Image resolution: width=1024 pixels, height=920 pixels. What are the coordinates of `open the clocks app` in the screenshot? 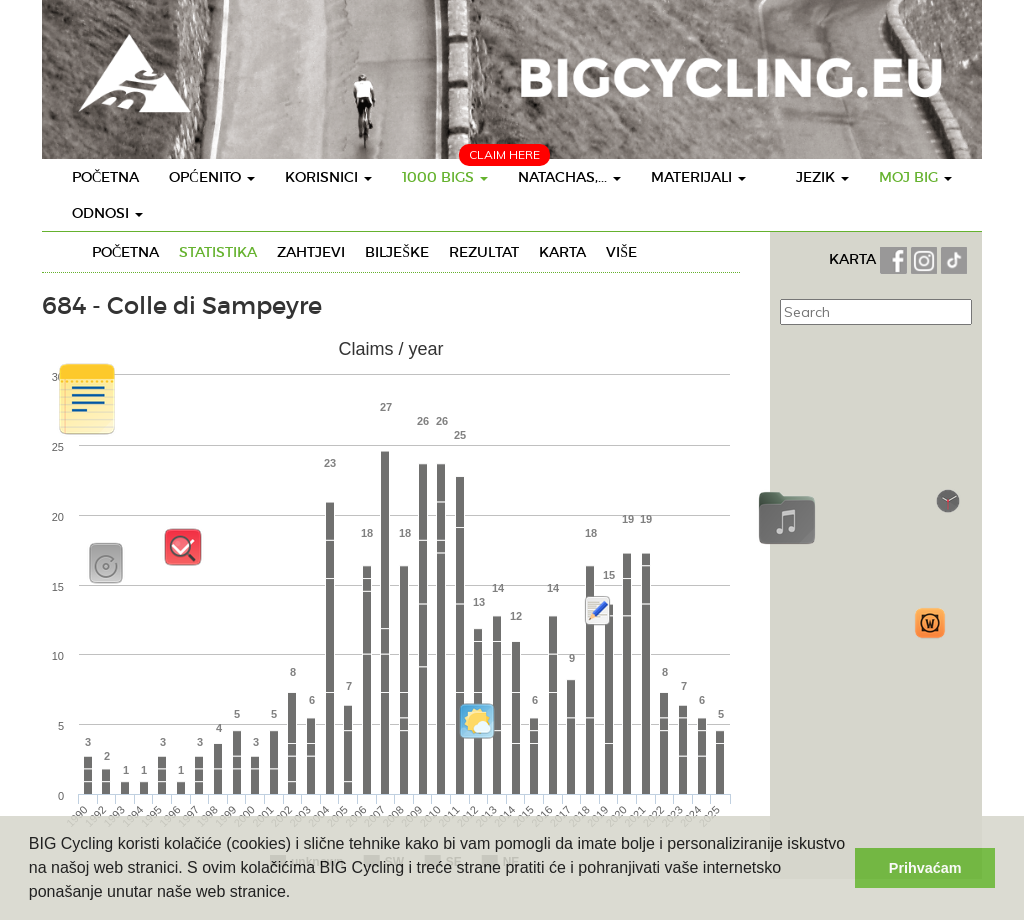 It's located at (948, 501).